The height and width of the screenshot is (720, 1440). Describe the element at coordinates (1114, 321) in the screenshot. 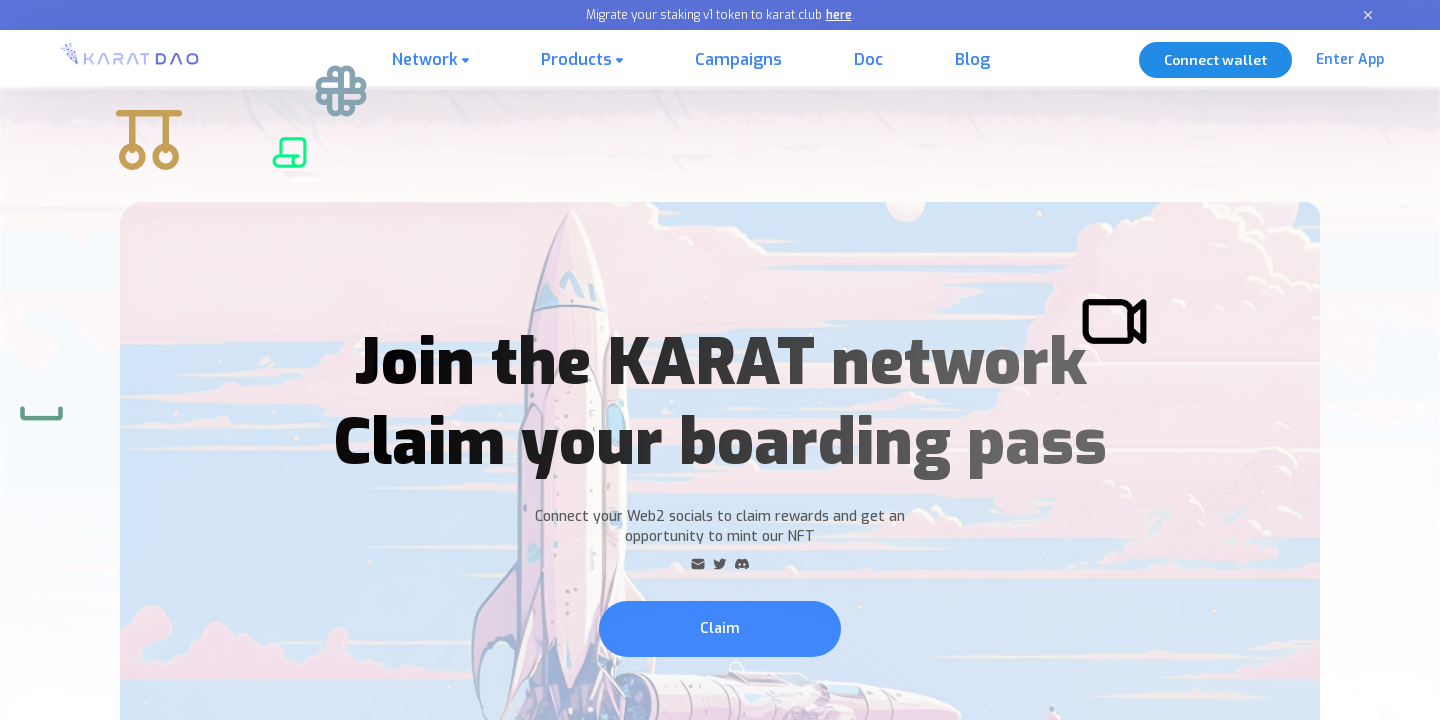

I see `start or join a Zoom meeting` at that location.